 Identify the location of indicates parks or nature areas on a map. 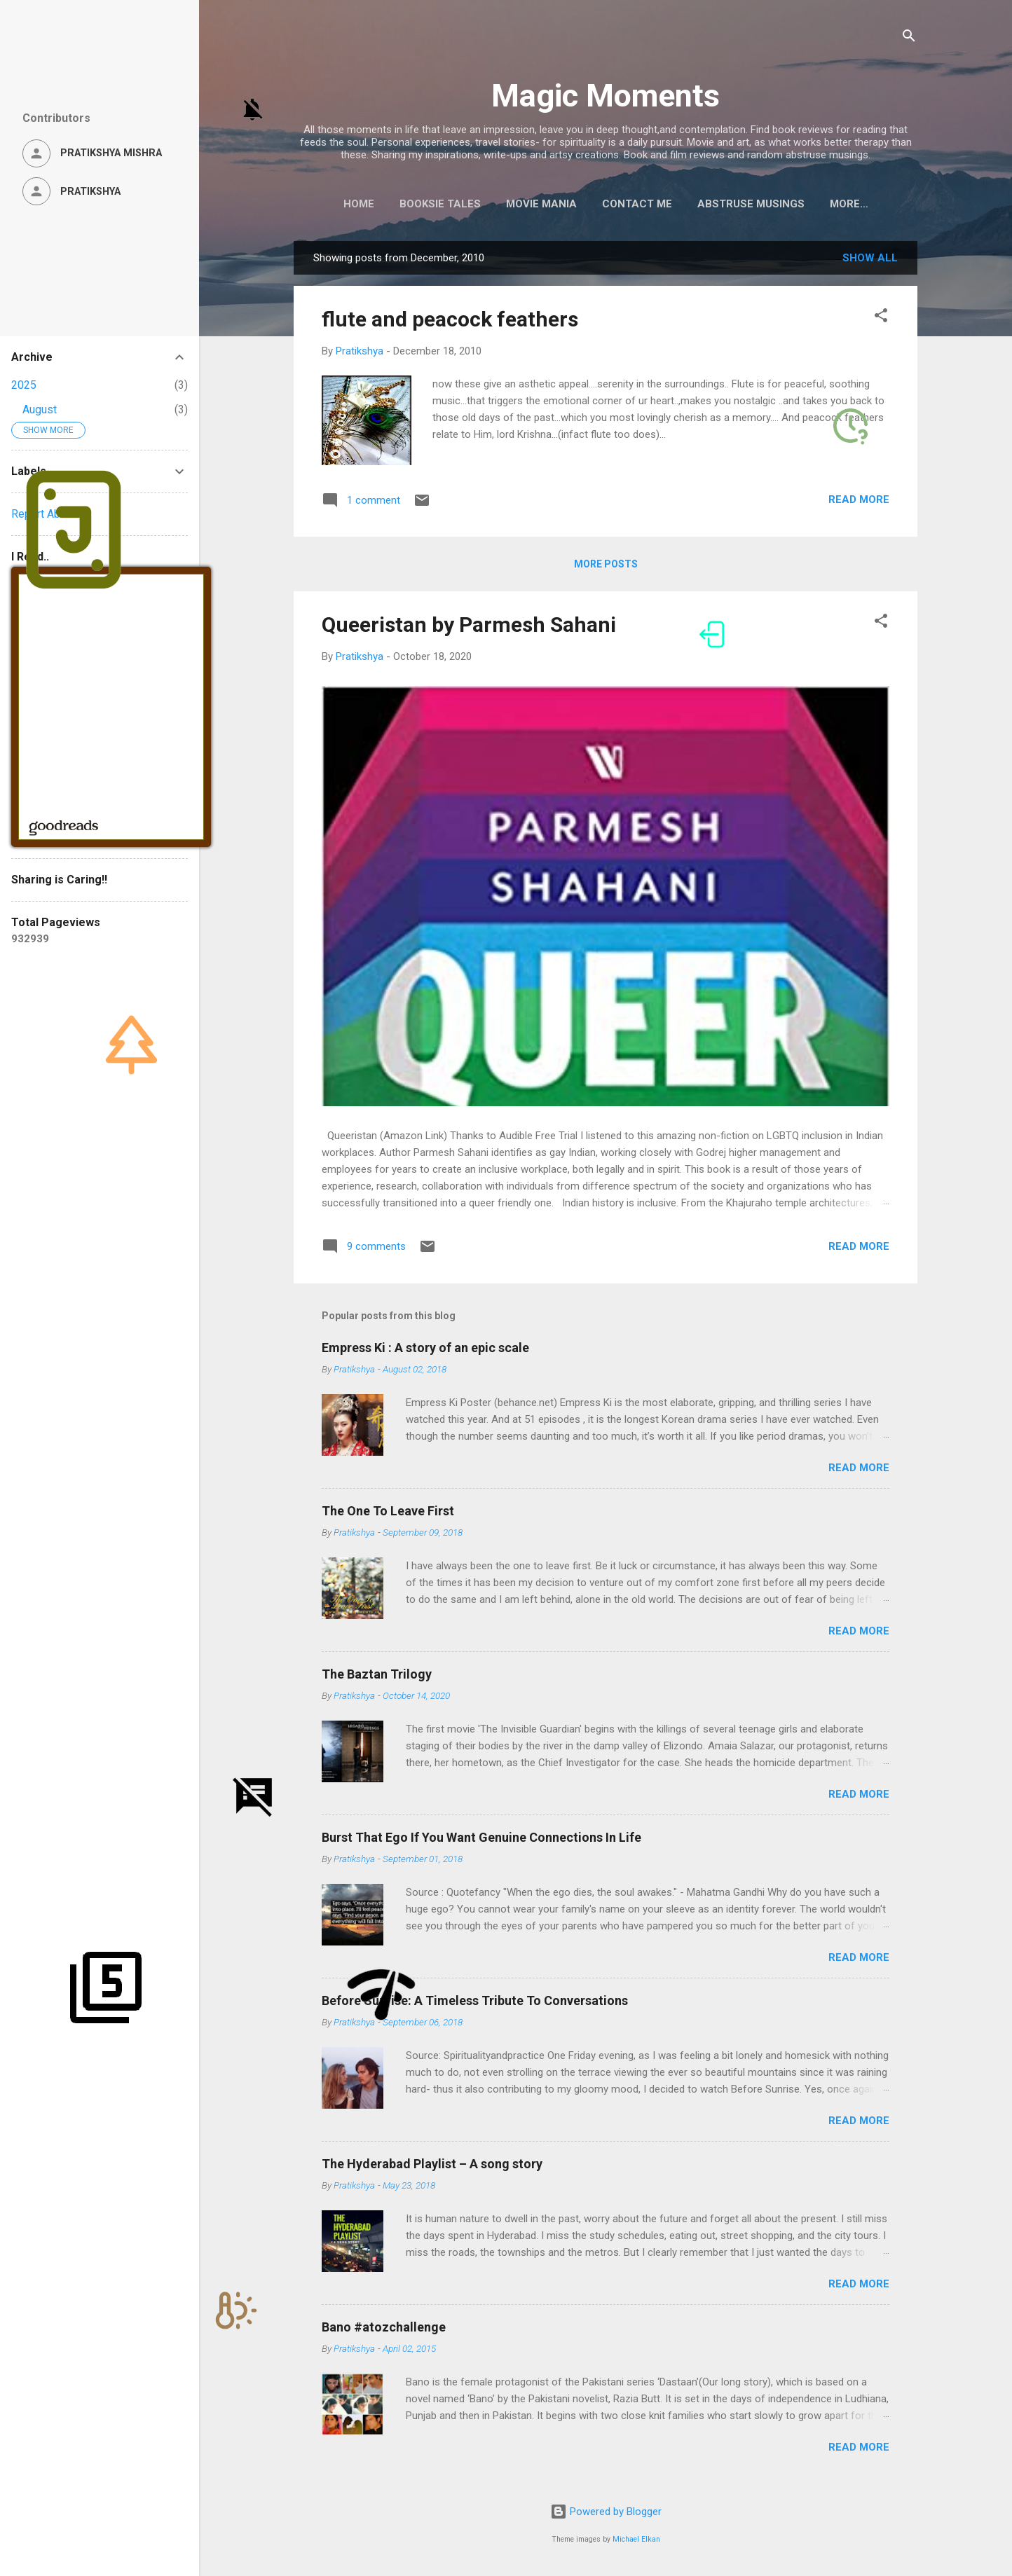
(131, 1045).